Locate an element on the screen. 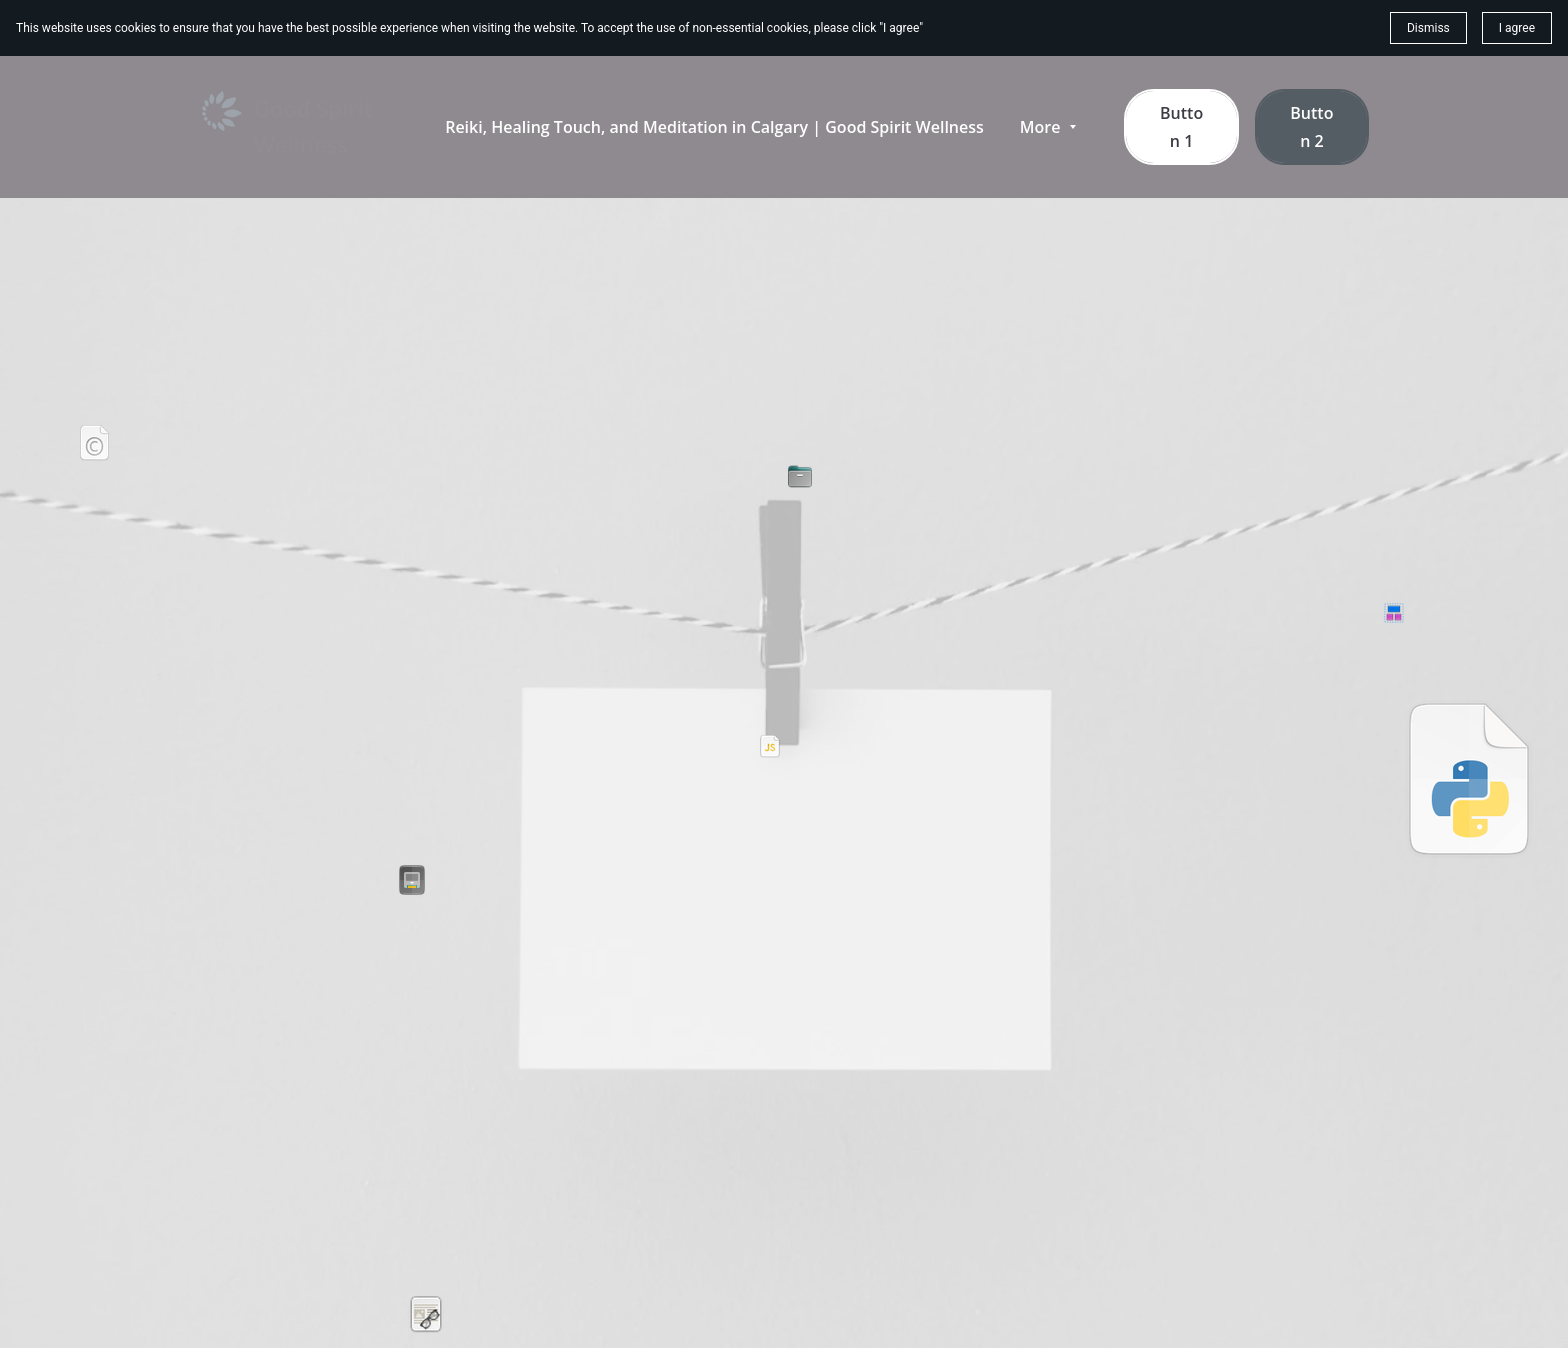  open the documents app is located at coordinates (426, 1314).